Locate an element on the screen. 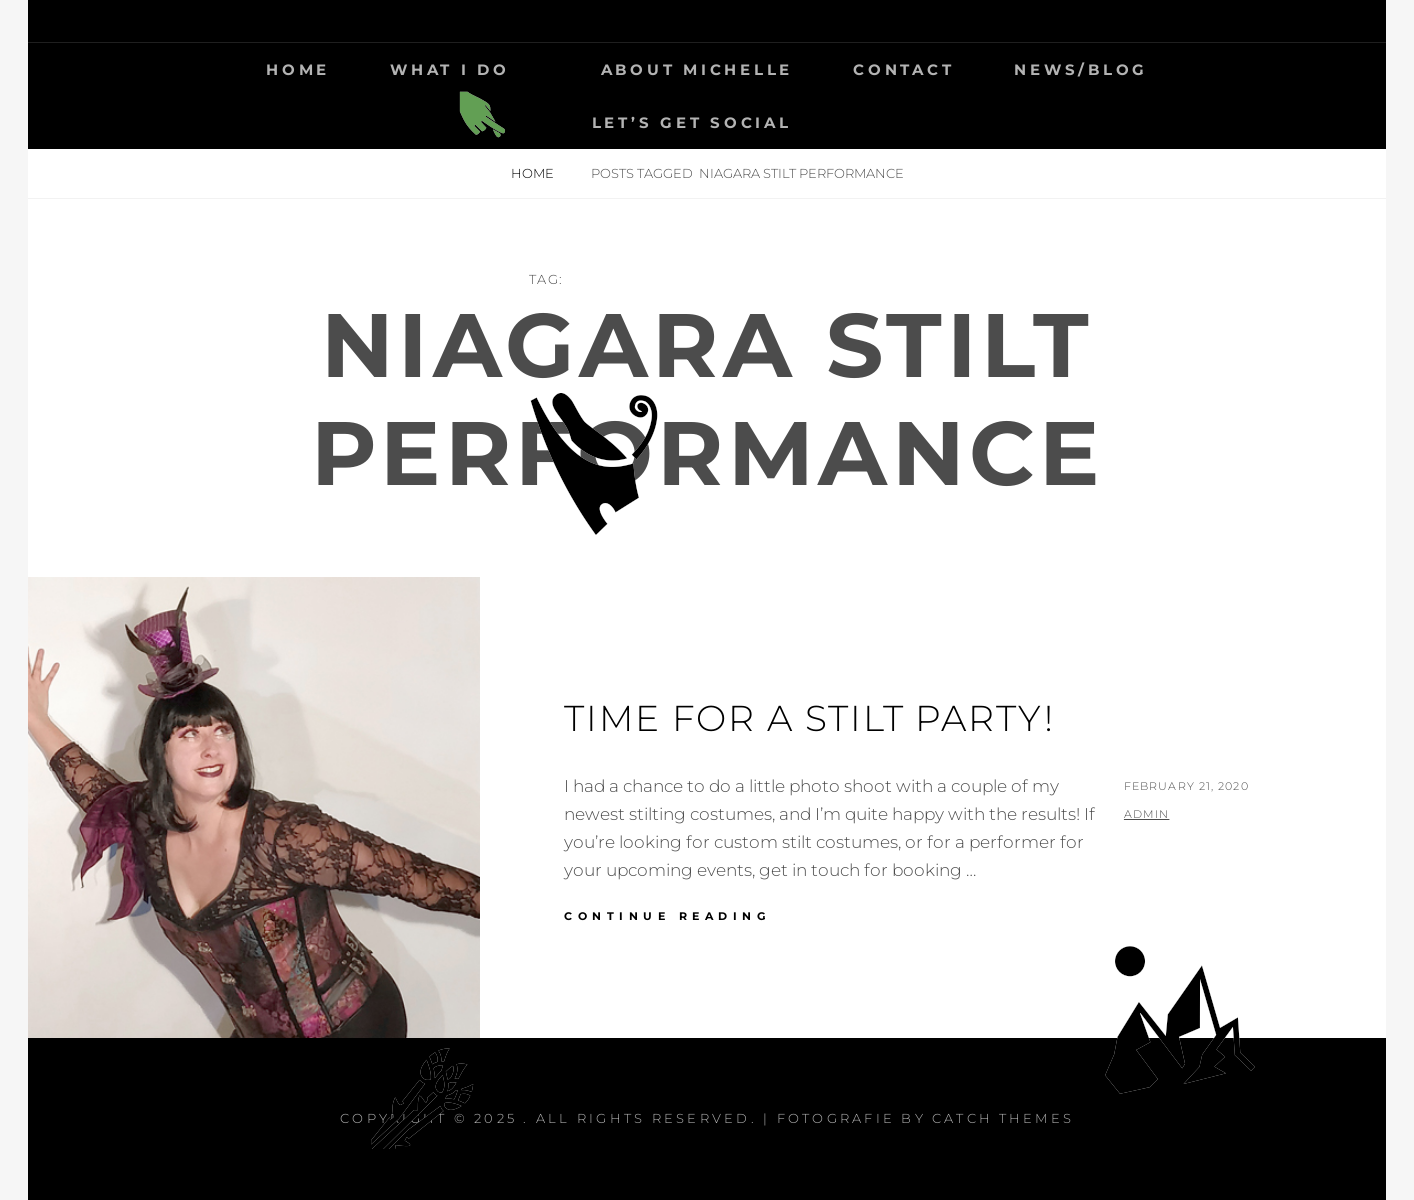 The height and width of the screenshot is (1200, 1414). select asparagus as an ingredient is located at coordinates (422, 1098).